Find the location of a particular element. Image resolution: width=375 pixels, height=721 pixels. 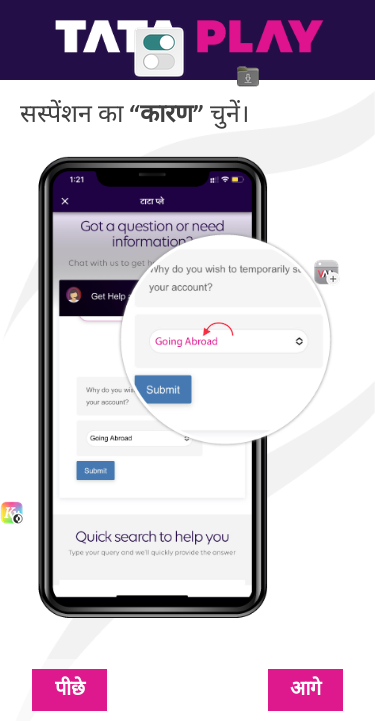

open kvantum theme manager settings is located at coordinates (12, 513).